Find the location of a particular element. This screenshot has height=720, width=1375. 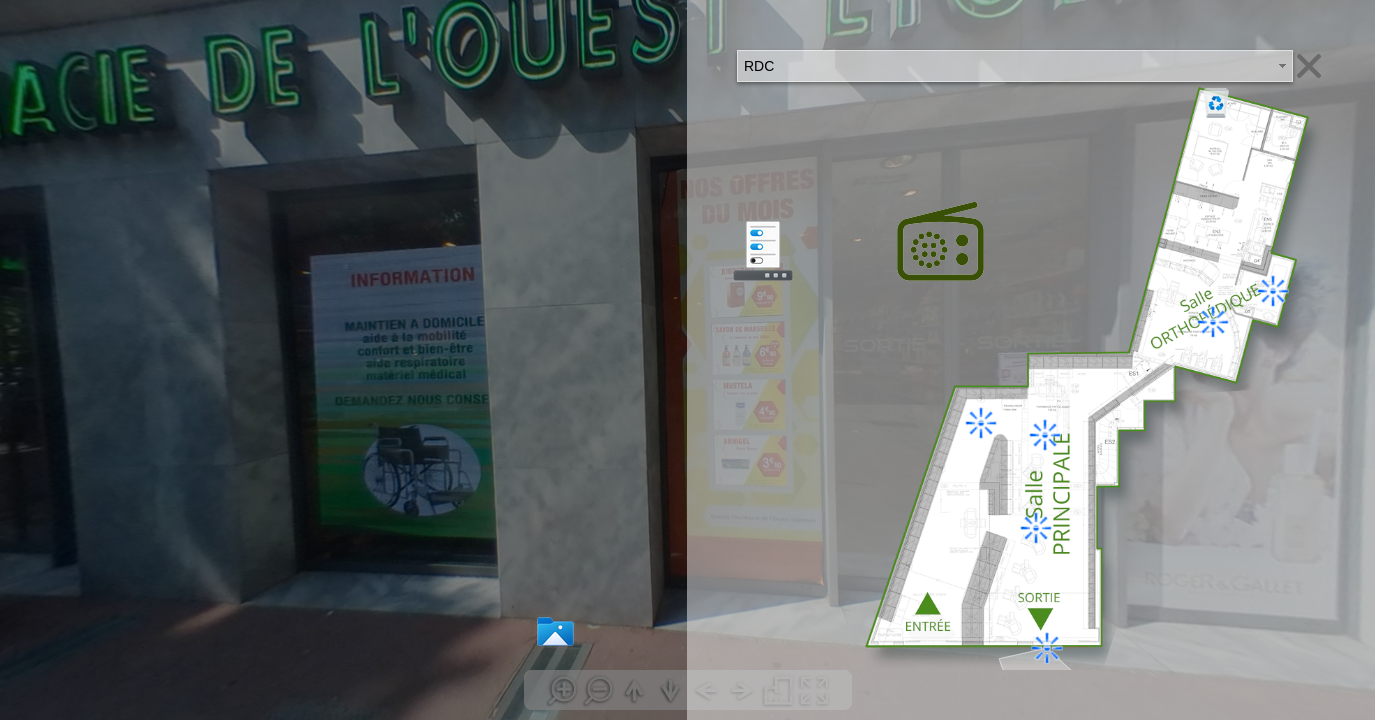

access settings or preferences is located at coordinates (763, 251).